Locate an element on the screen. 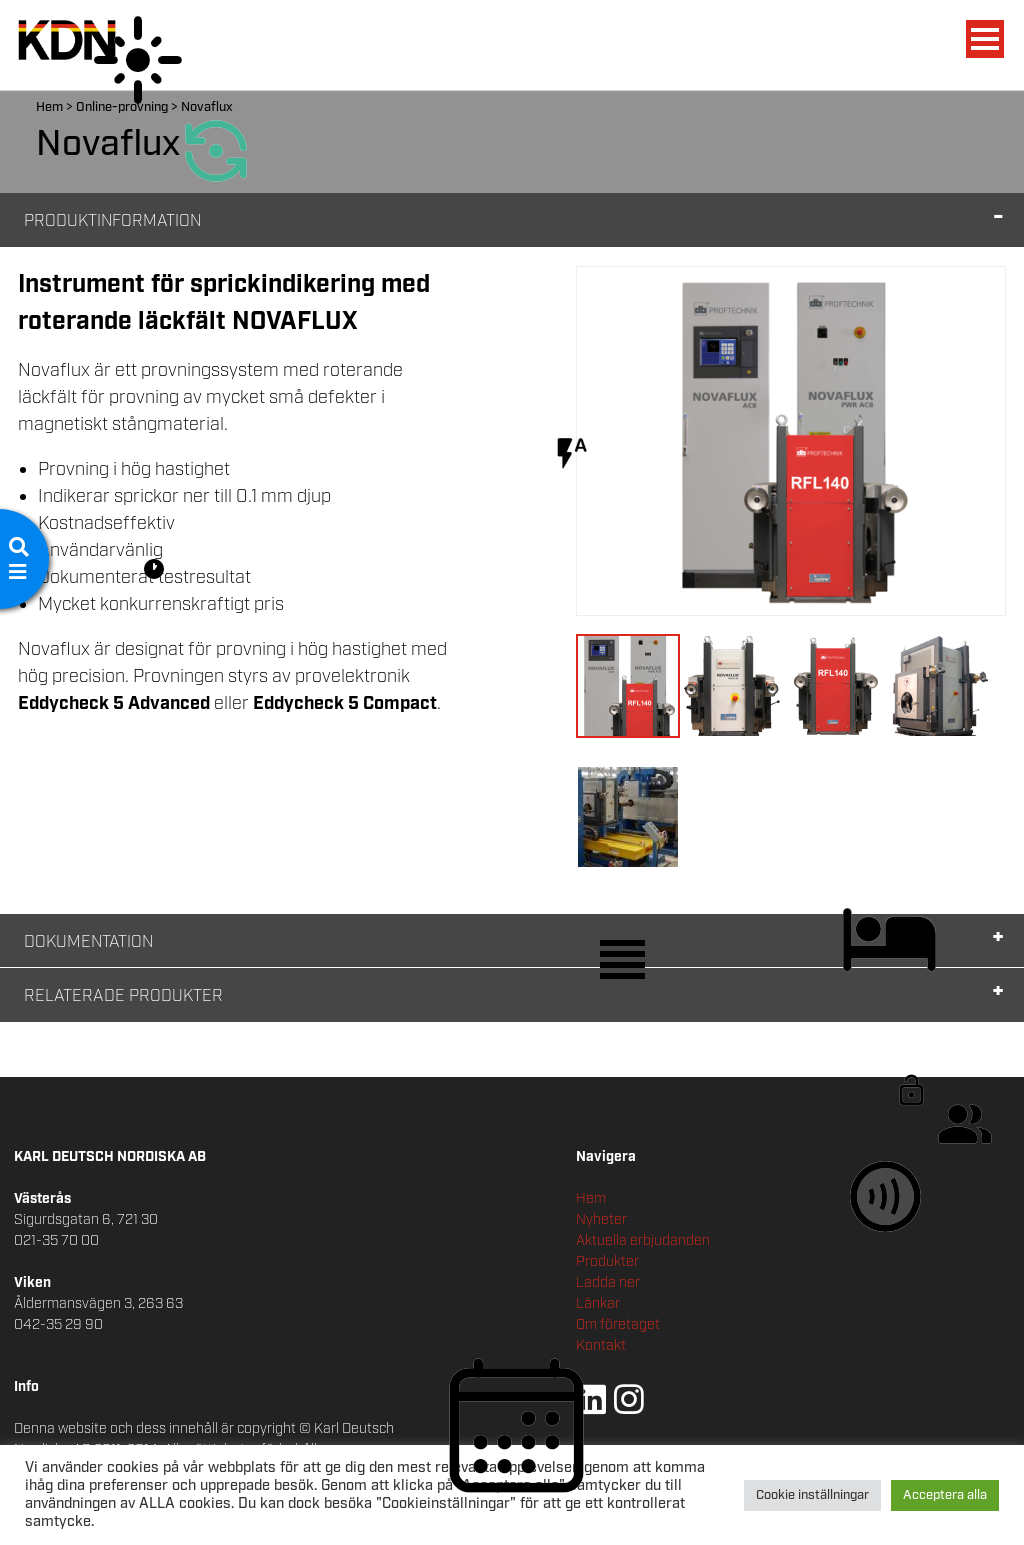 The height and width of the screenshot is (1545, 1024). tap to pay with contactless payment is located at coordinates (885, 1196).